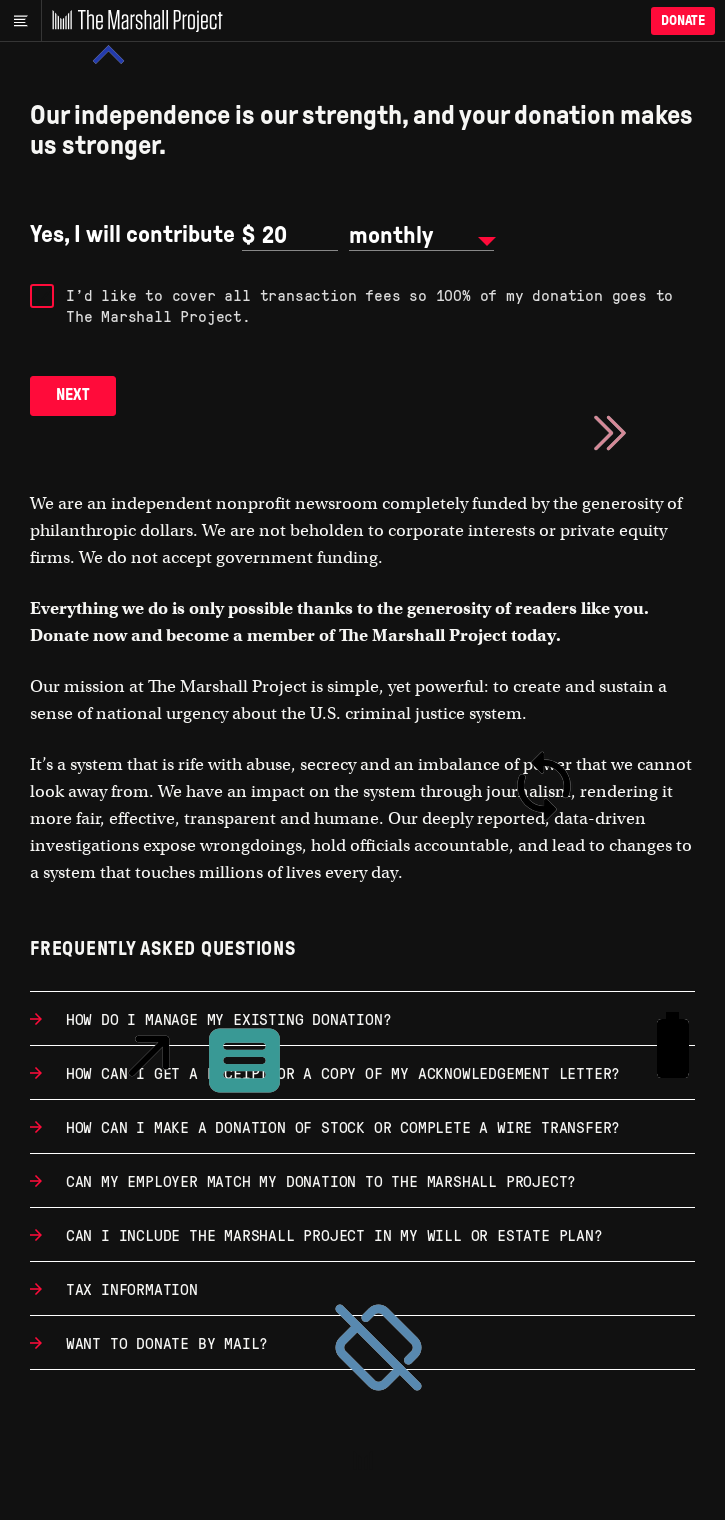 This screenshot has width=725, height=1520. I want to click on open link in new tab or window, so click(149, 1056).